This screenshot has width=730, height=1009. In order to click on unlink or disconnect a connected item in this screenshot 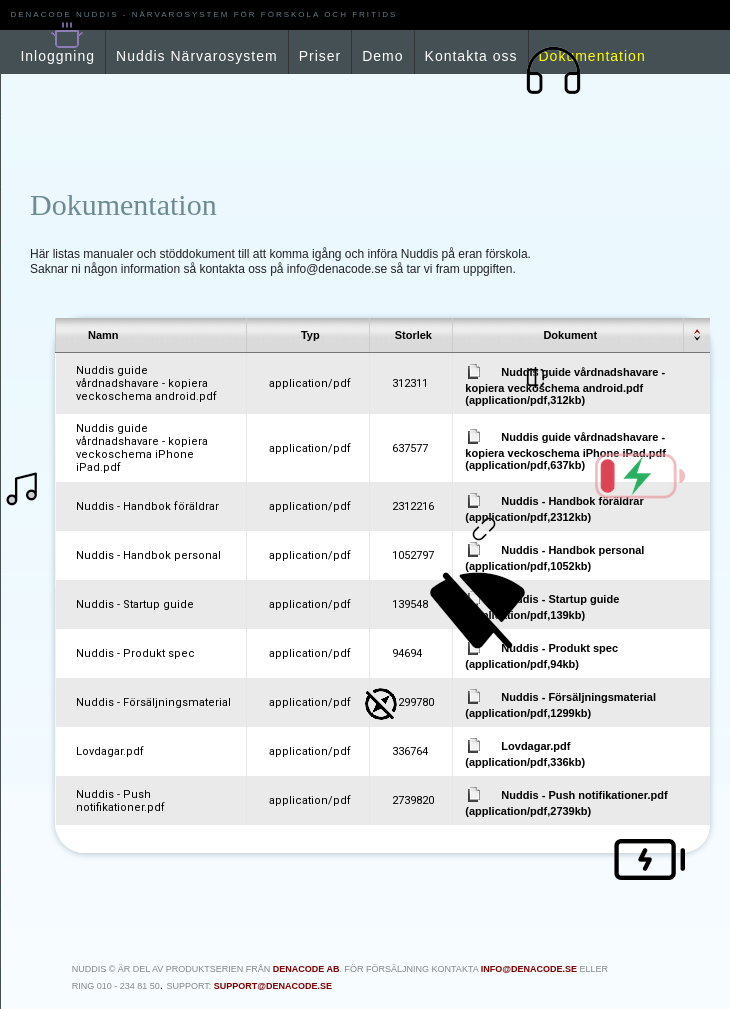, I will do `click(484, 529)`.